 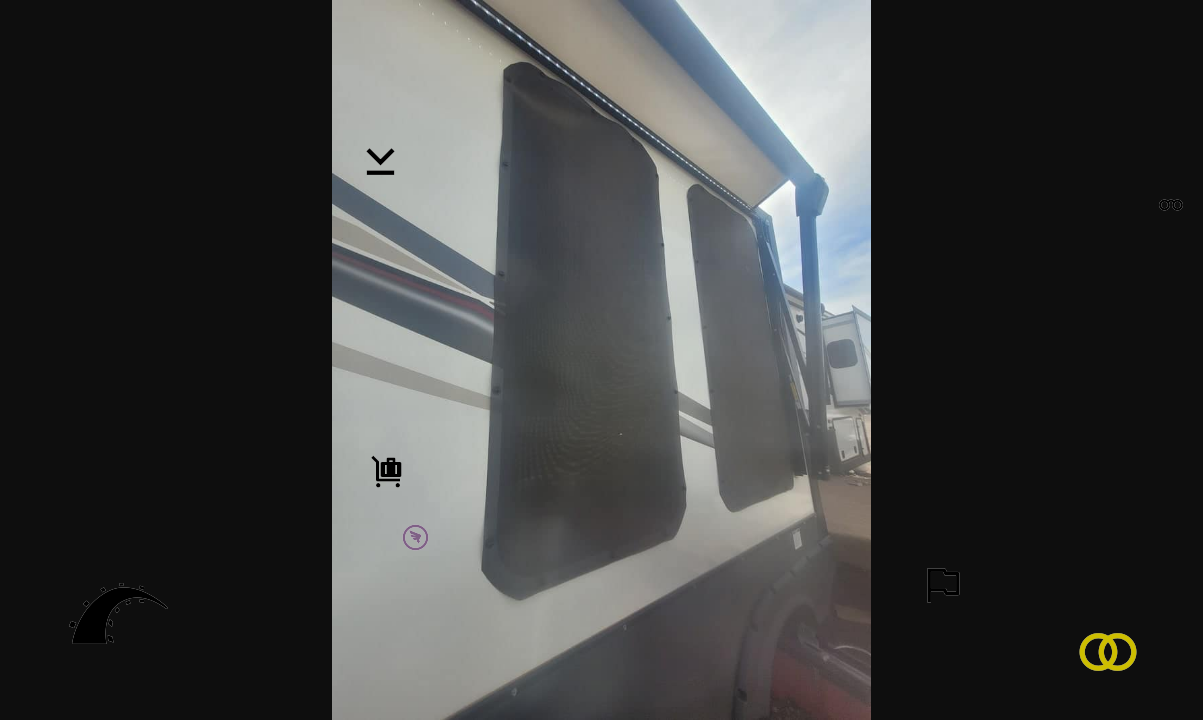 I want to click on skip to bottom of page or list, so click(x=380, y=163).